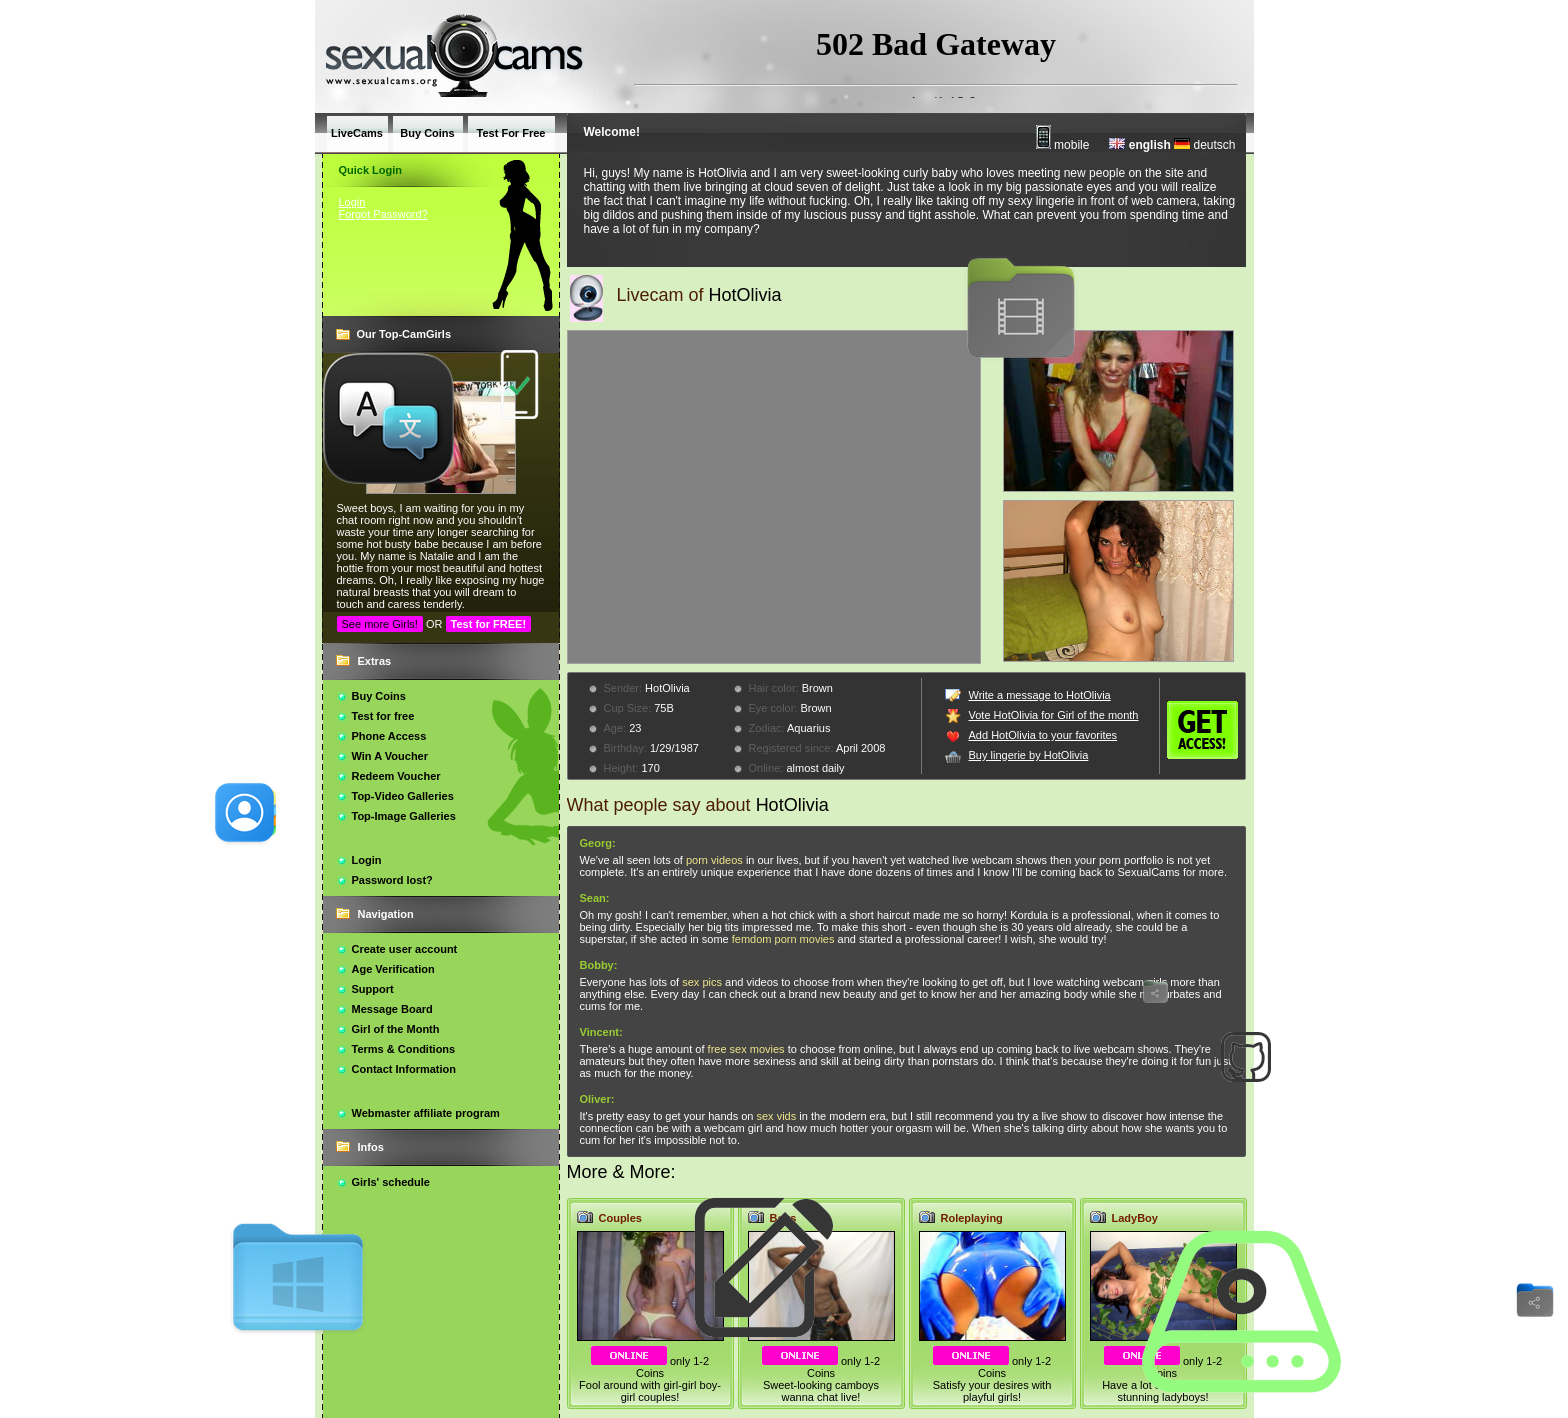 The height and width of the screenshot is (1418, 1568). I want to click on open your videos folder, so click(1021, 308).